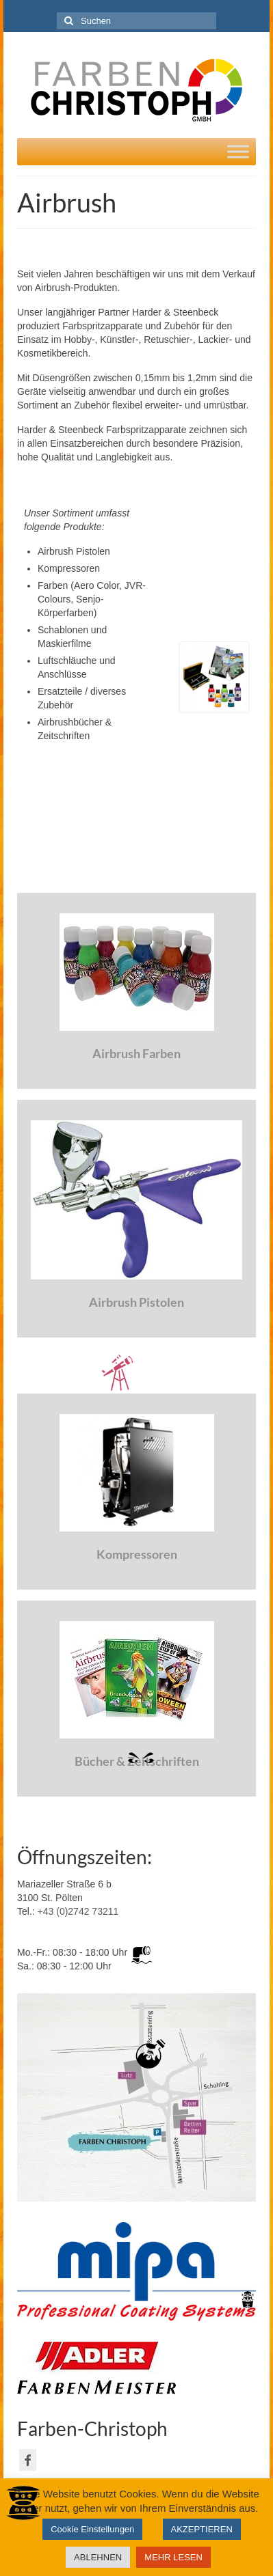  What do you see at coordinates (248, 2299) in the screenshot?
I see `select metal golem character or unit` at bounding box center [248, 2299].